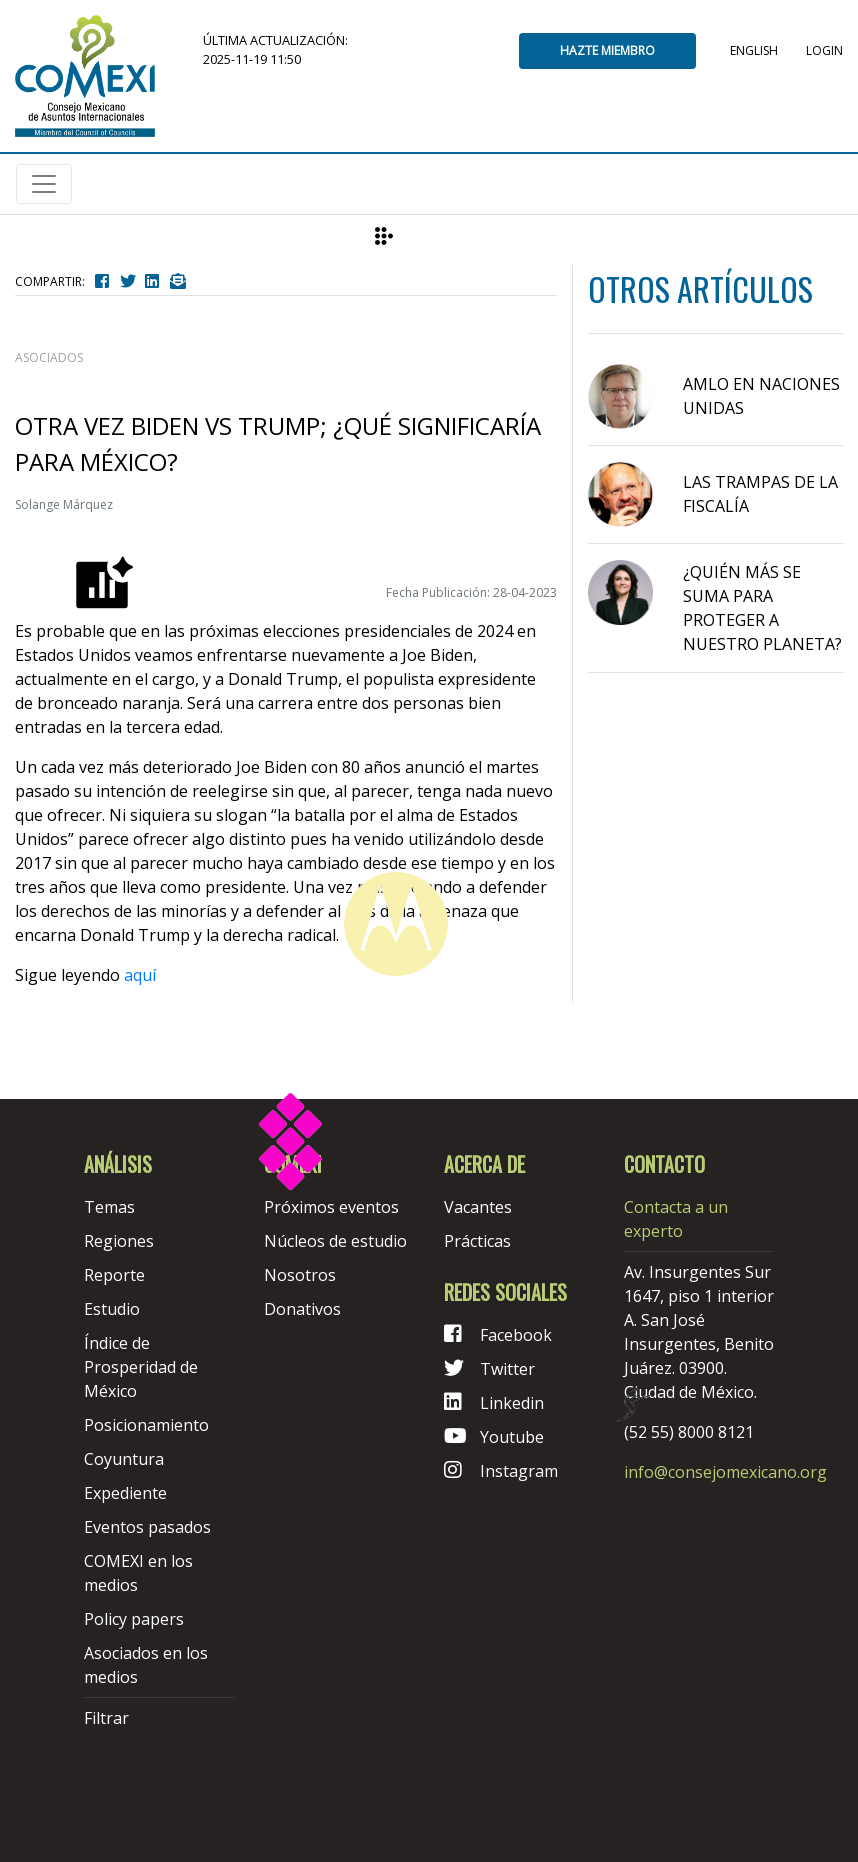 This screenshot has height=1862, width=858. What do you see at coordinates (102, 585) in the screenshot?
I see `view AI-powered analytics dashboard` at bounding box center [102, 585].